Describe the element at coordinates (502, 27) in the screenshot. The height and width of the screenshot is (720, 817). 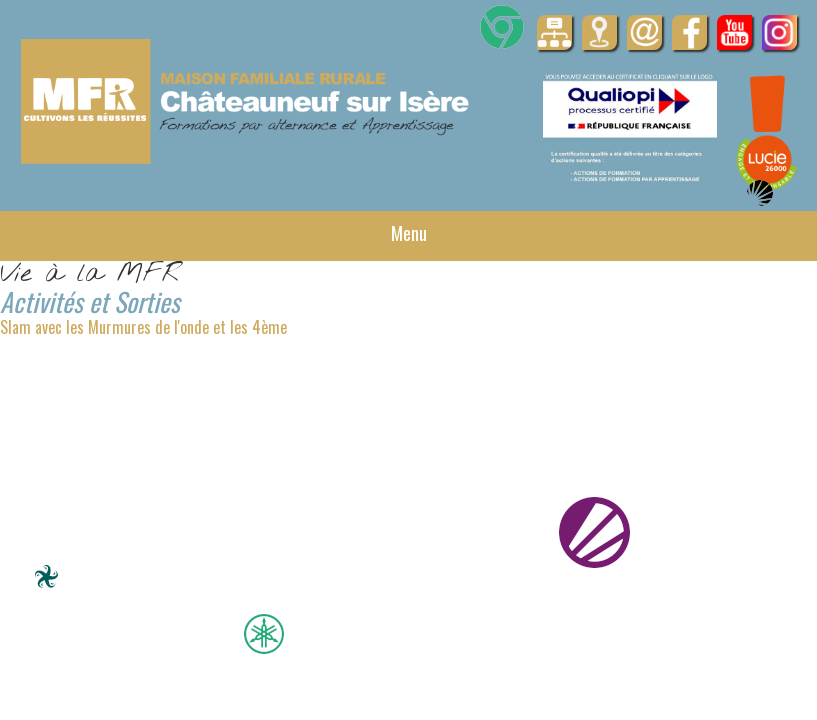
I see `open google chrome browser` at that location.